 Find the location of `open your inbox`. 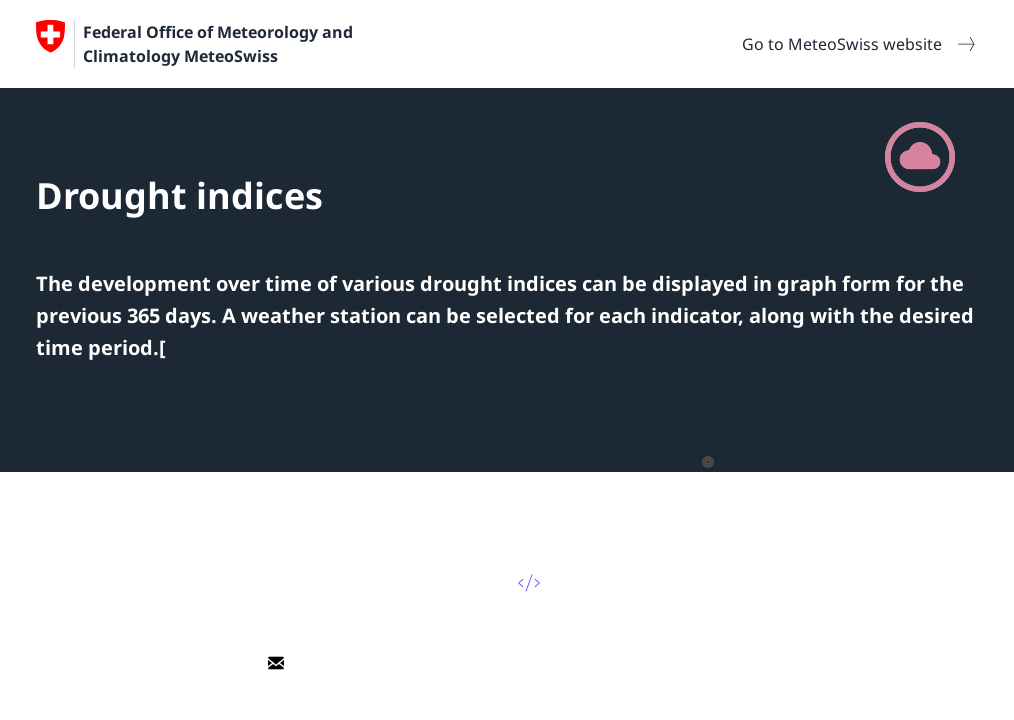

open your inbox is located at coordinates (276, 663).